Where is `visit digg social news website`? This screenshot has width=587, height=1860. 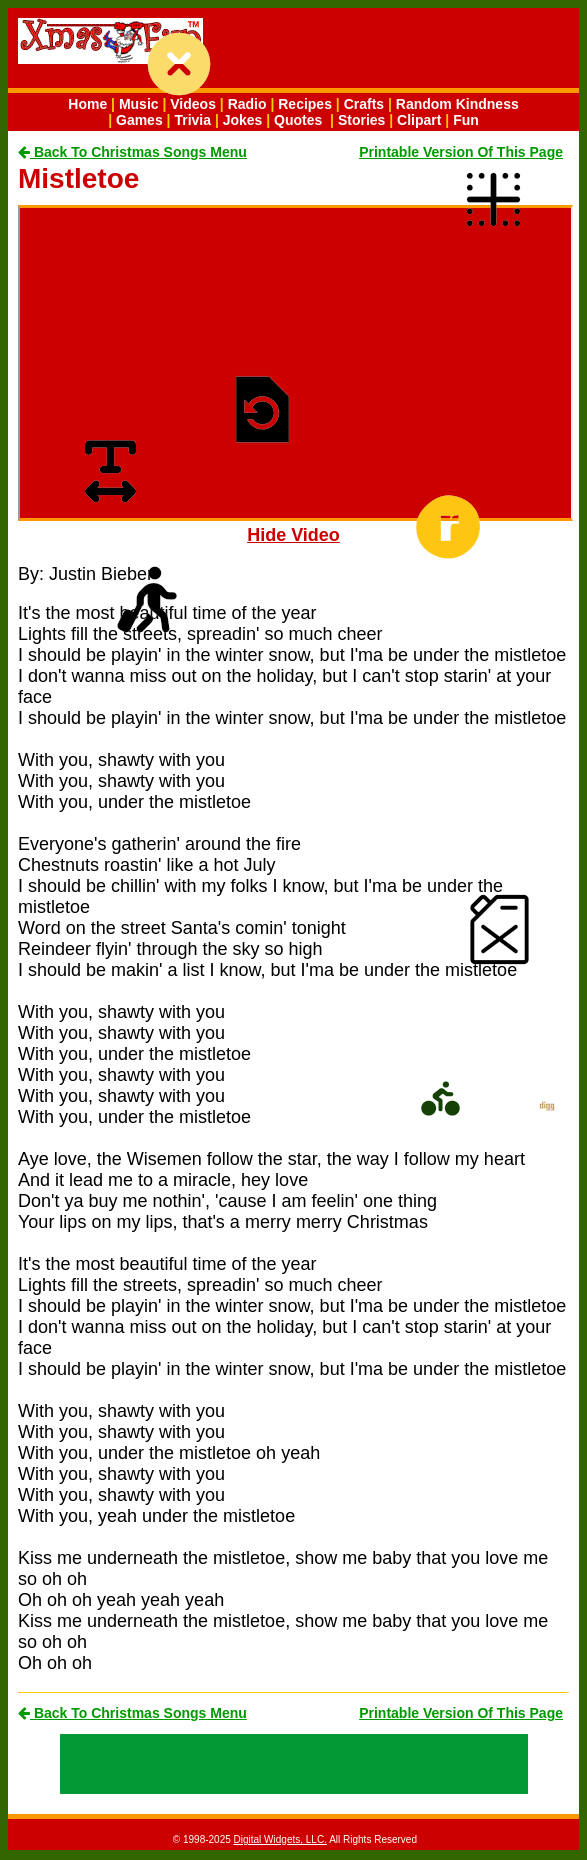 visit digg social news website is located at coordinates (547, 1106).